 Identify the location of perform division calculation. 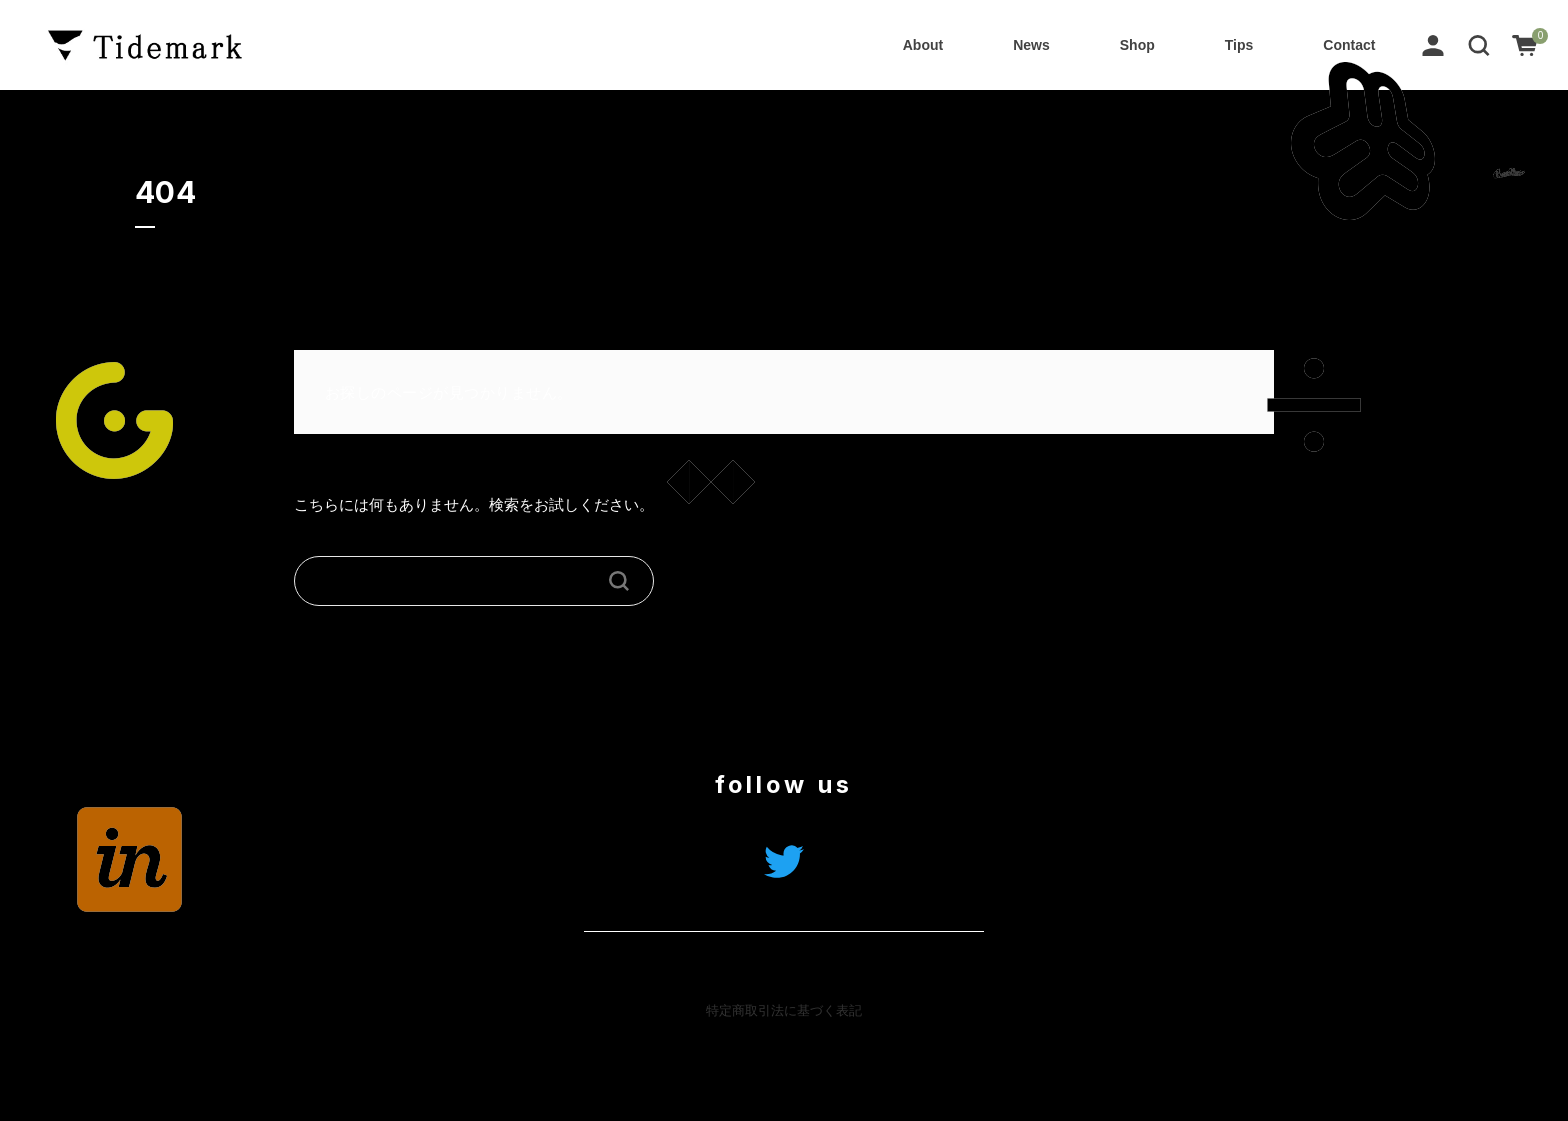
(1314, 405).